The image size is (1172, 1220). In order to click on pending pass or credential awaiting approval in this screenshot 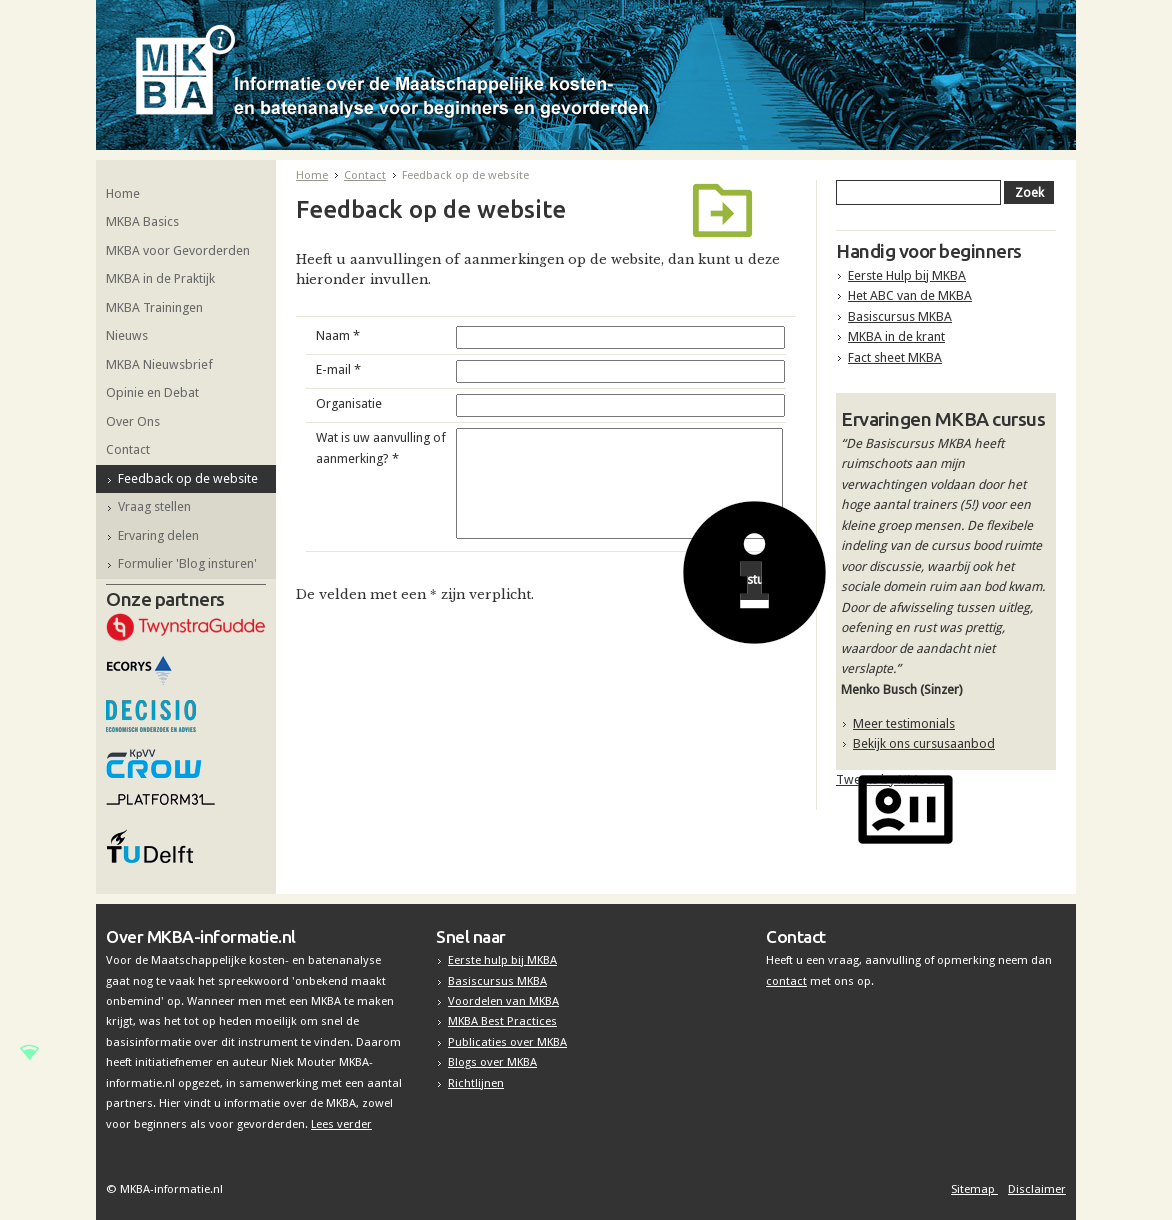, I will do `click(905, 809)`.